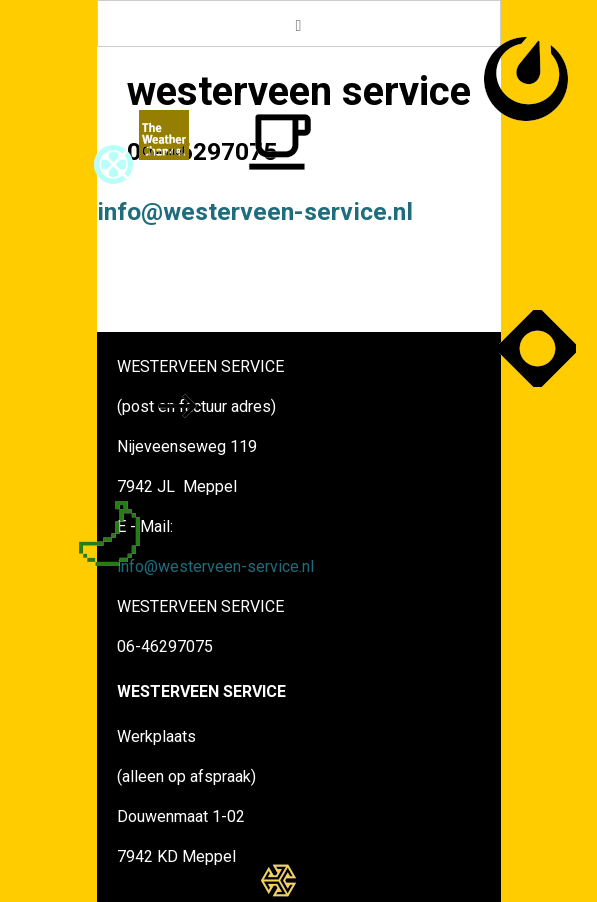  What do you see at coordinates (178, 406) in the screenshot?
I see `navigate to the next page or step` at bounding box center [178, 406].